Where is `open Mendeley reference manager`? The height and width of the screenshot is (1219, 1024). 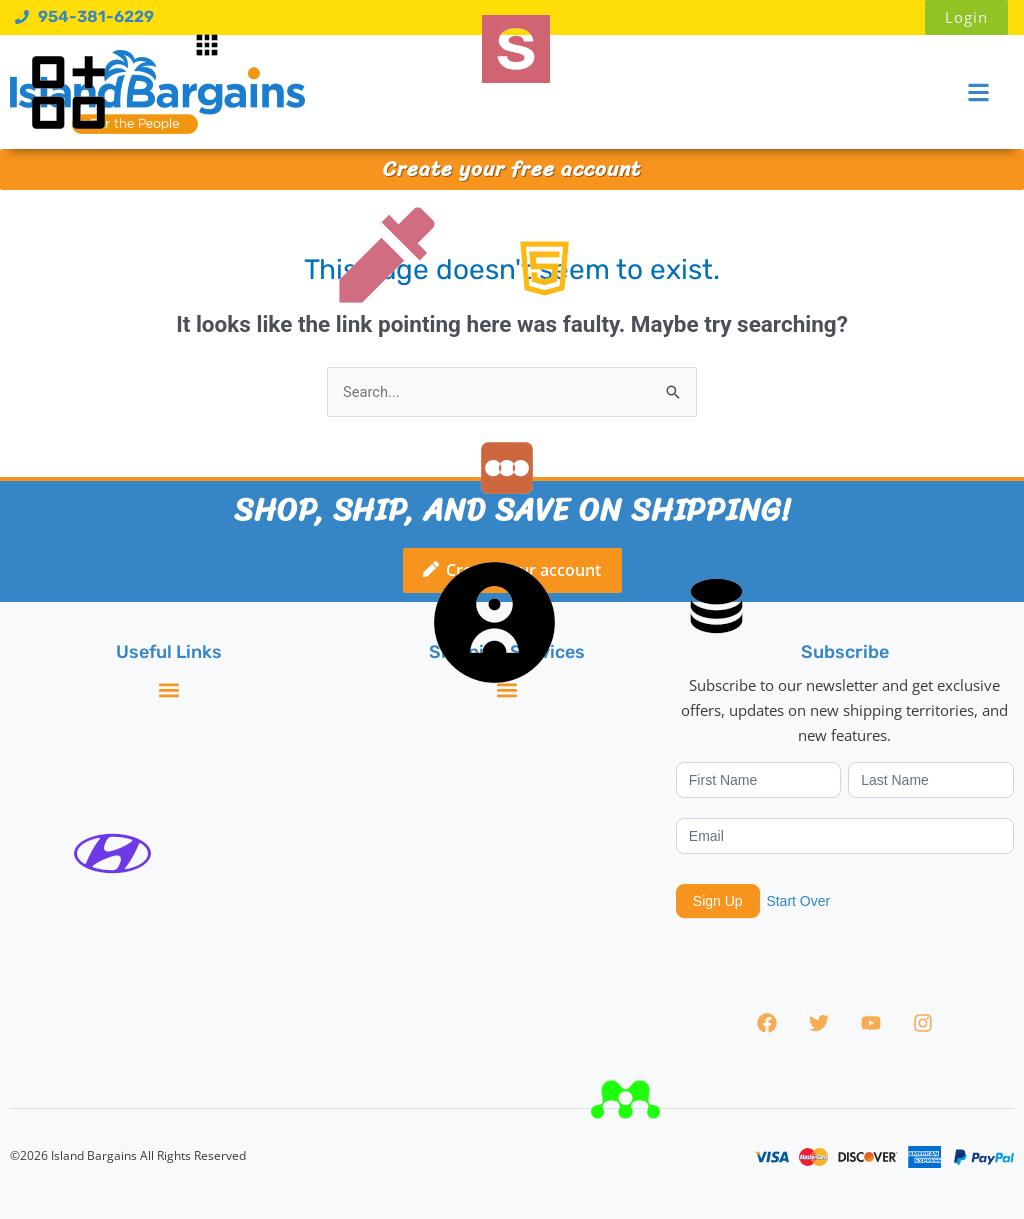 open Mendeley reference manager is located at coordinates (625, 1099).